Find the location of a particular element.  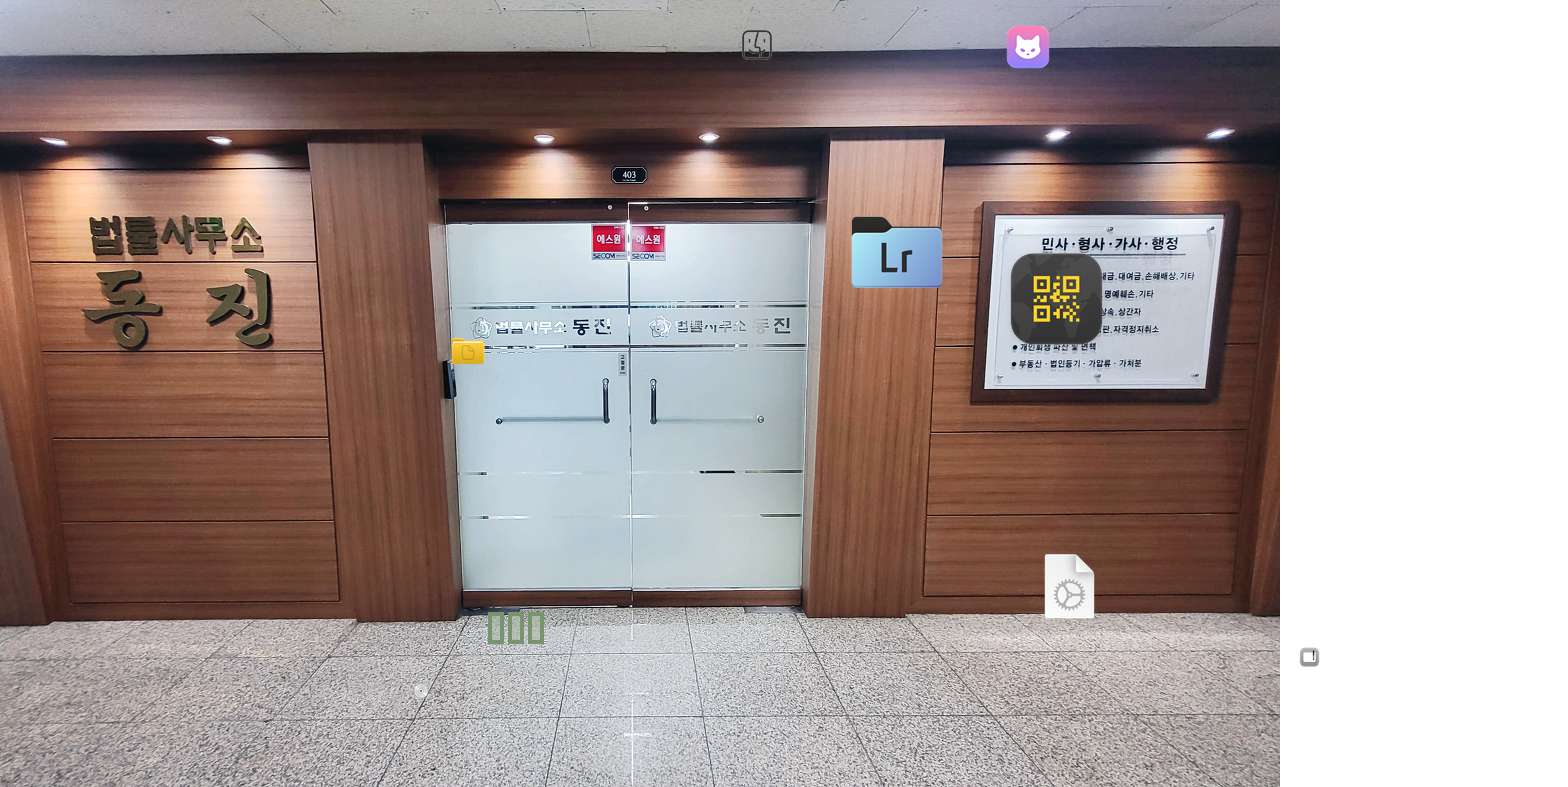

open your documents folder is located at coordinates (468, 351).